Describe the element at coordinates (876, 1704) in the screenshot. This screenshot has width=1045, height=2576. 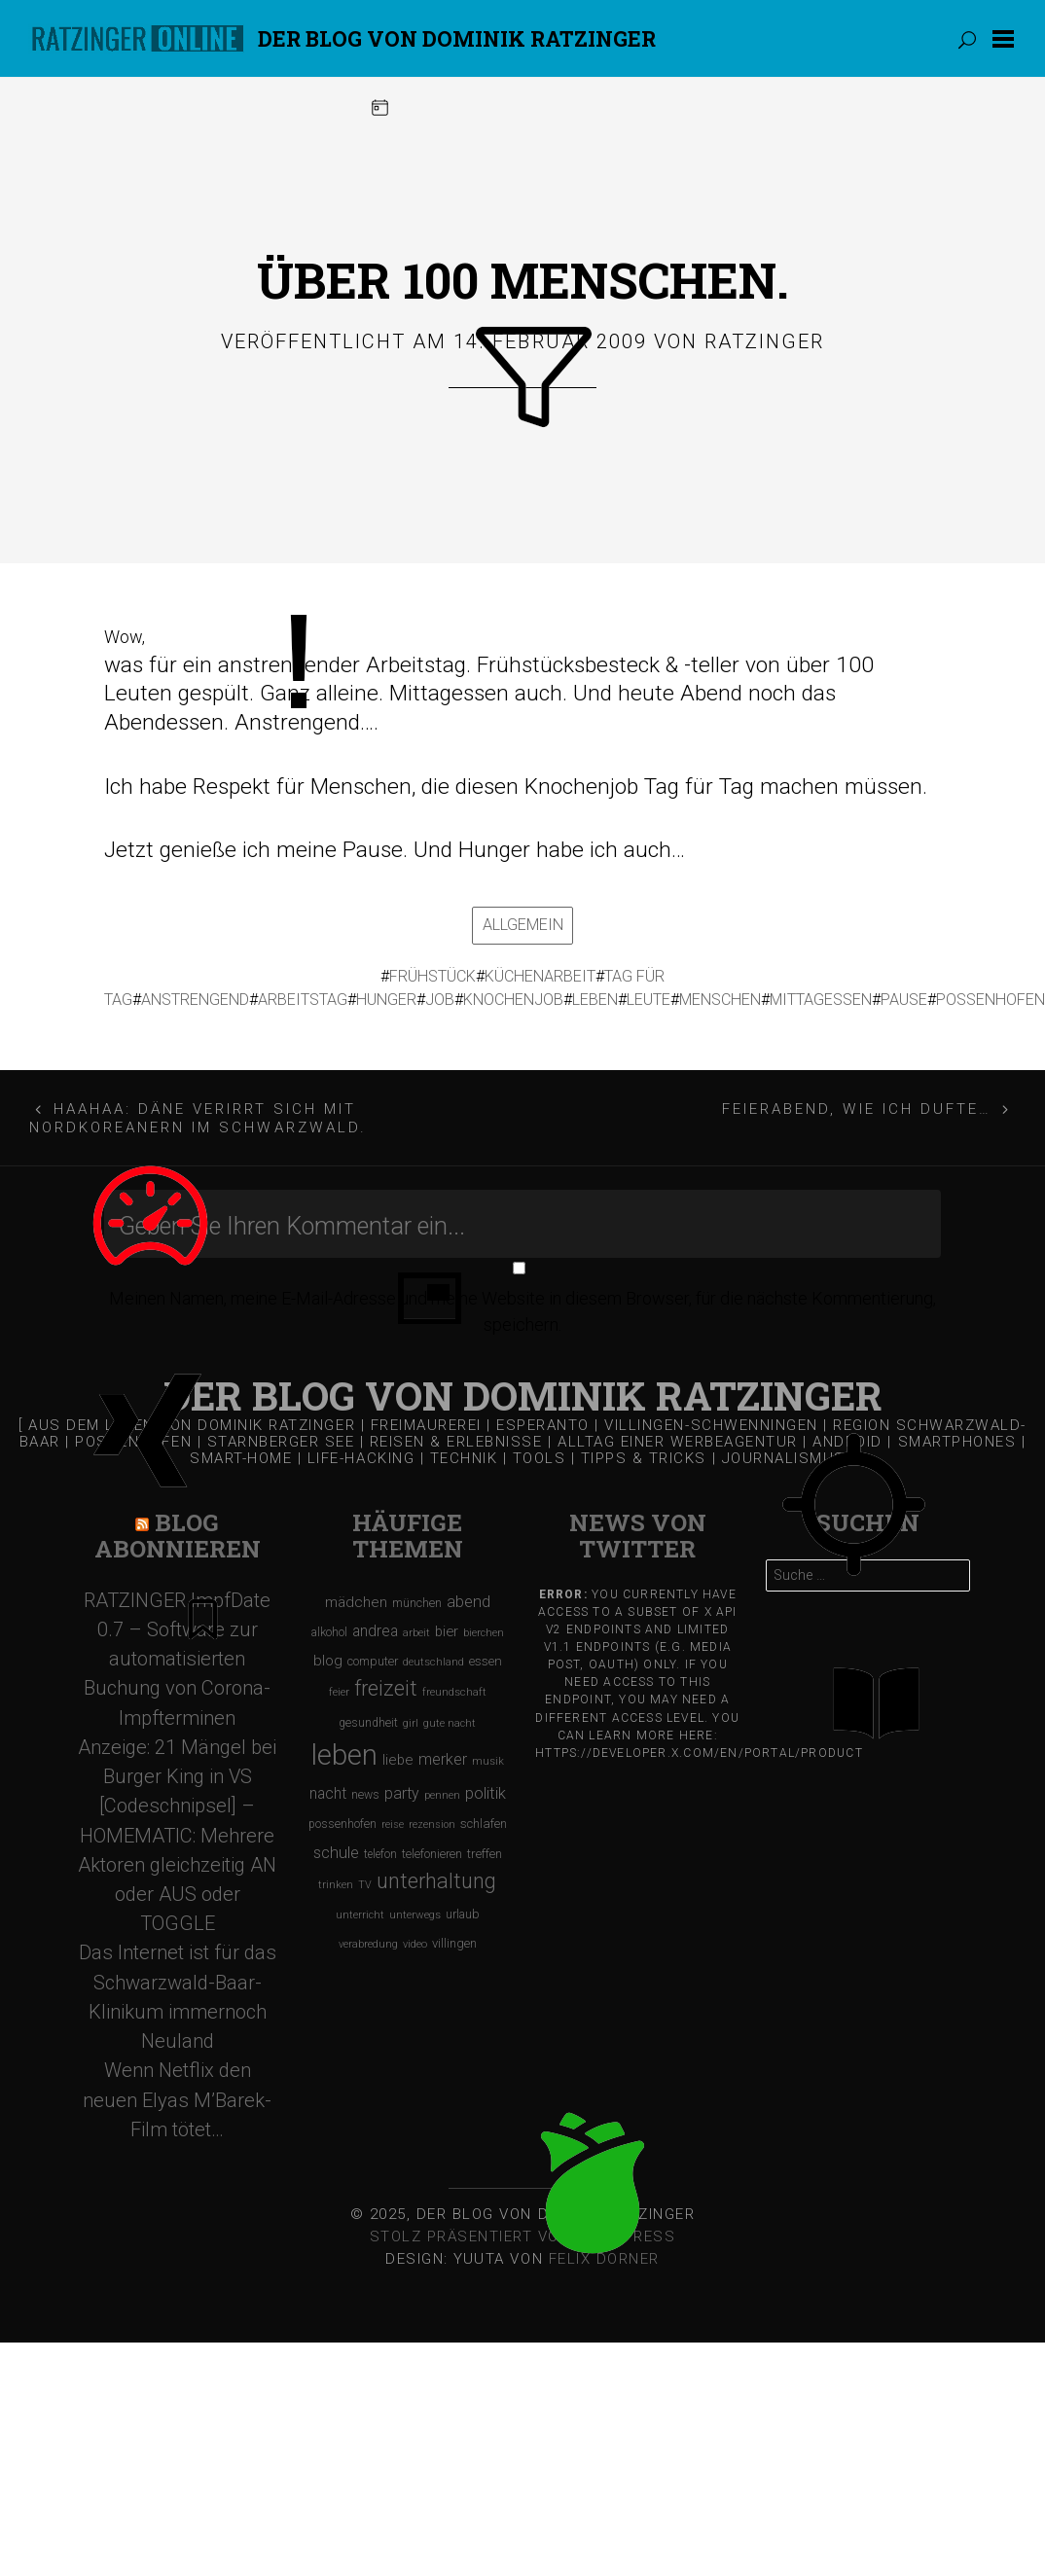
I see `open your library or reading list` at that location.